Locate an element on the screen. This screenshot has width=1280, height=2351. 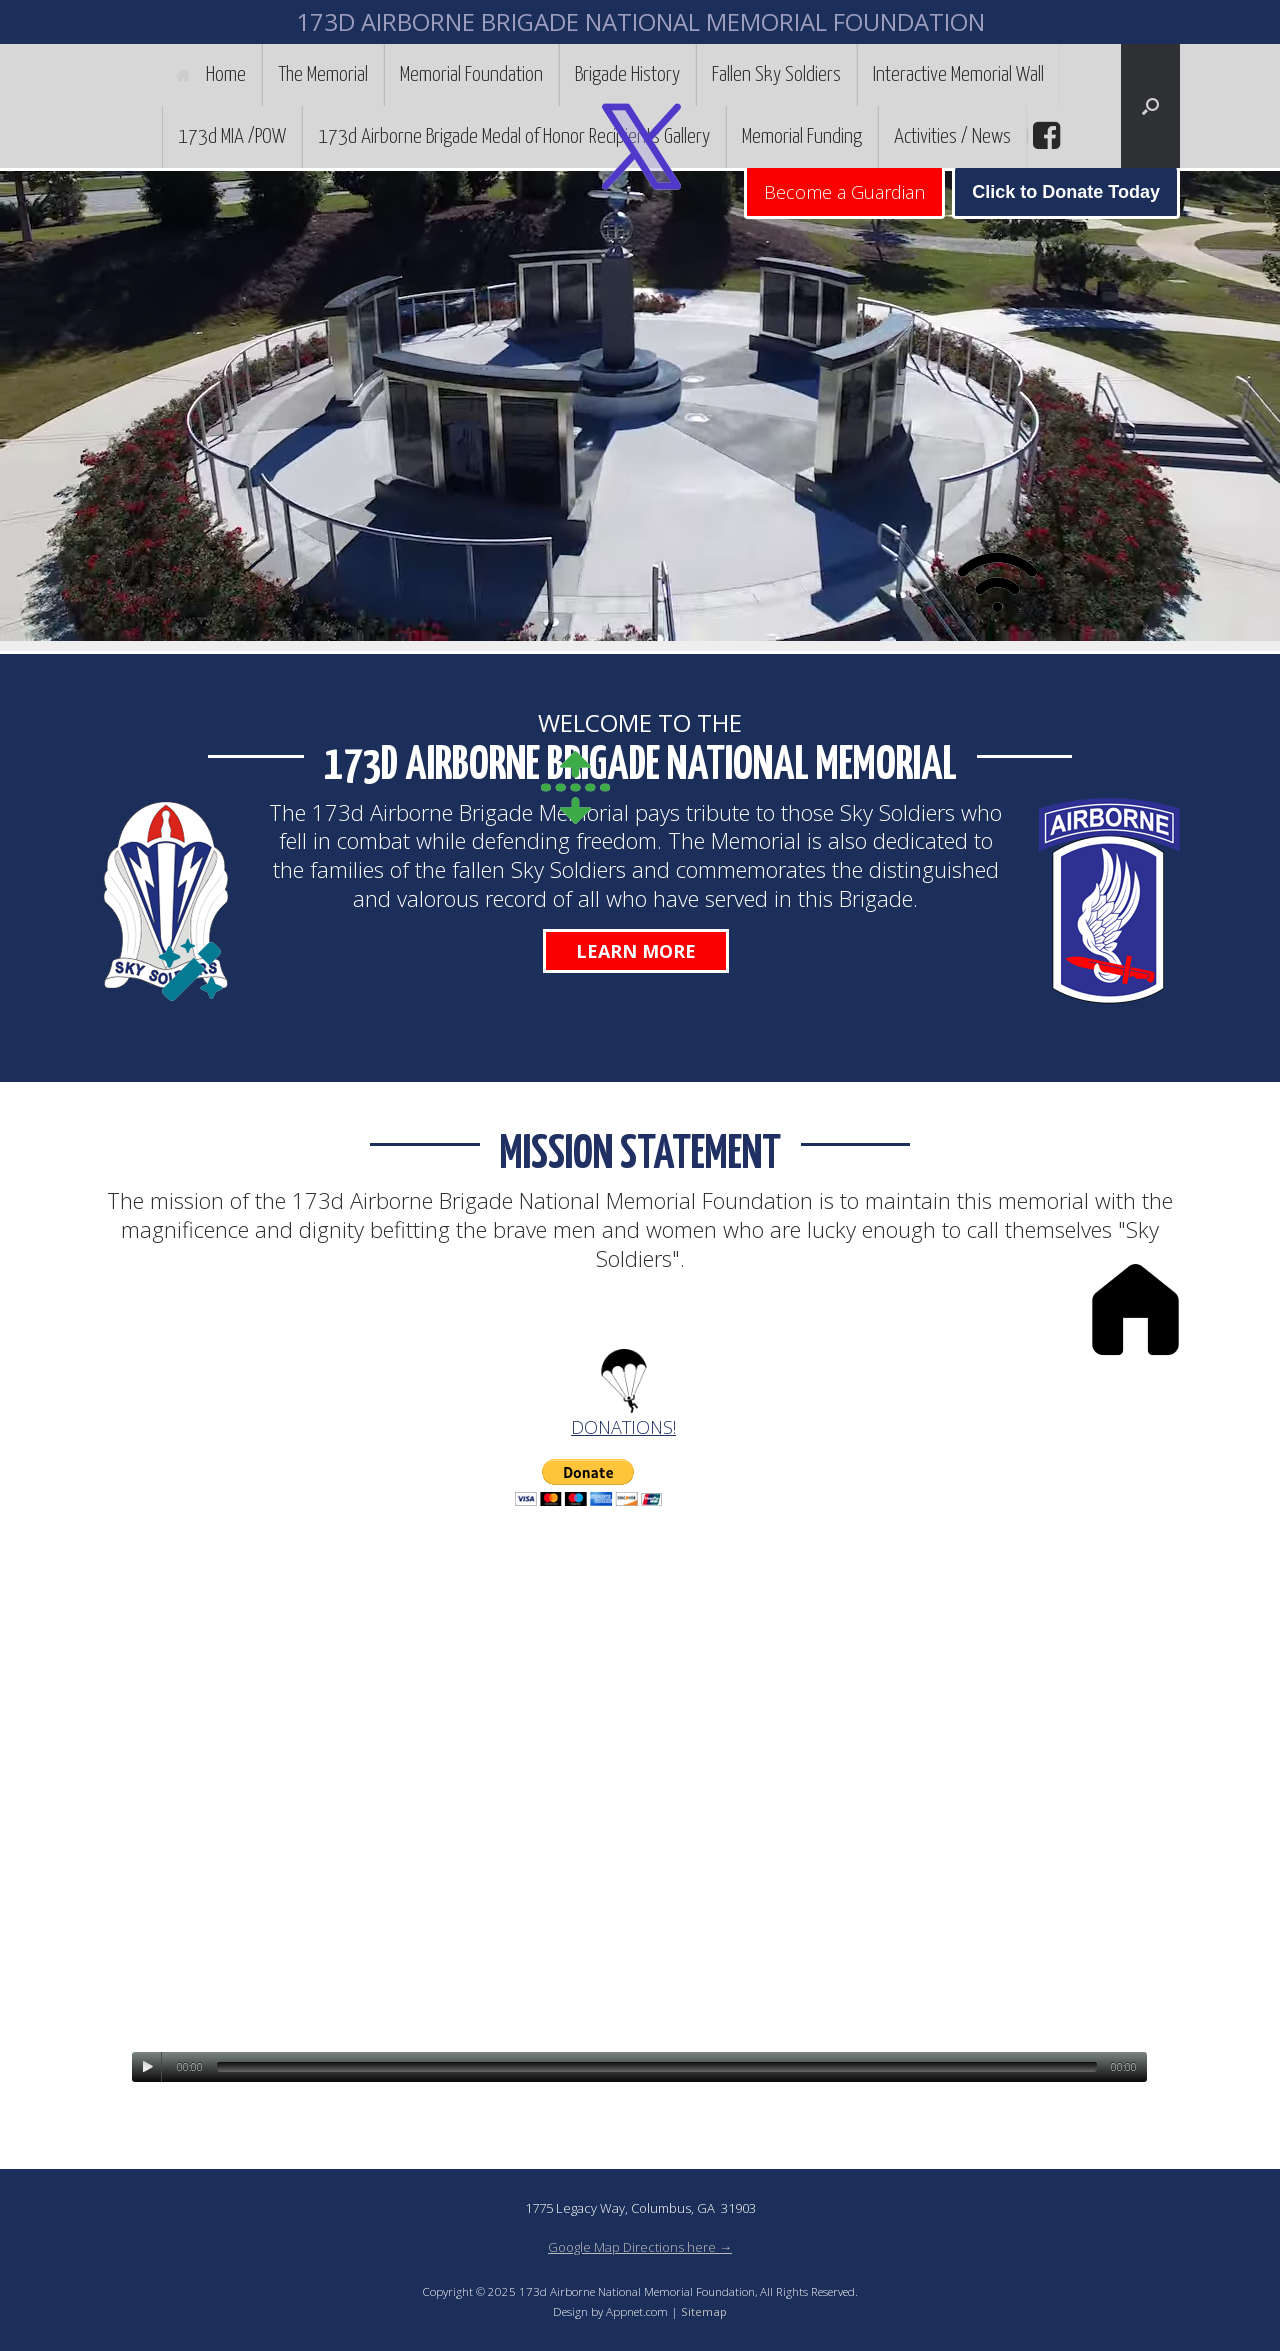
open the X (formerly Twitter) app is located at coordinates (641, 146).